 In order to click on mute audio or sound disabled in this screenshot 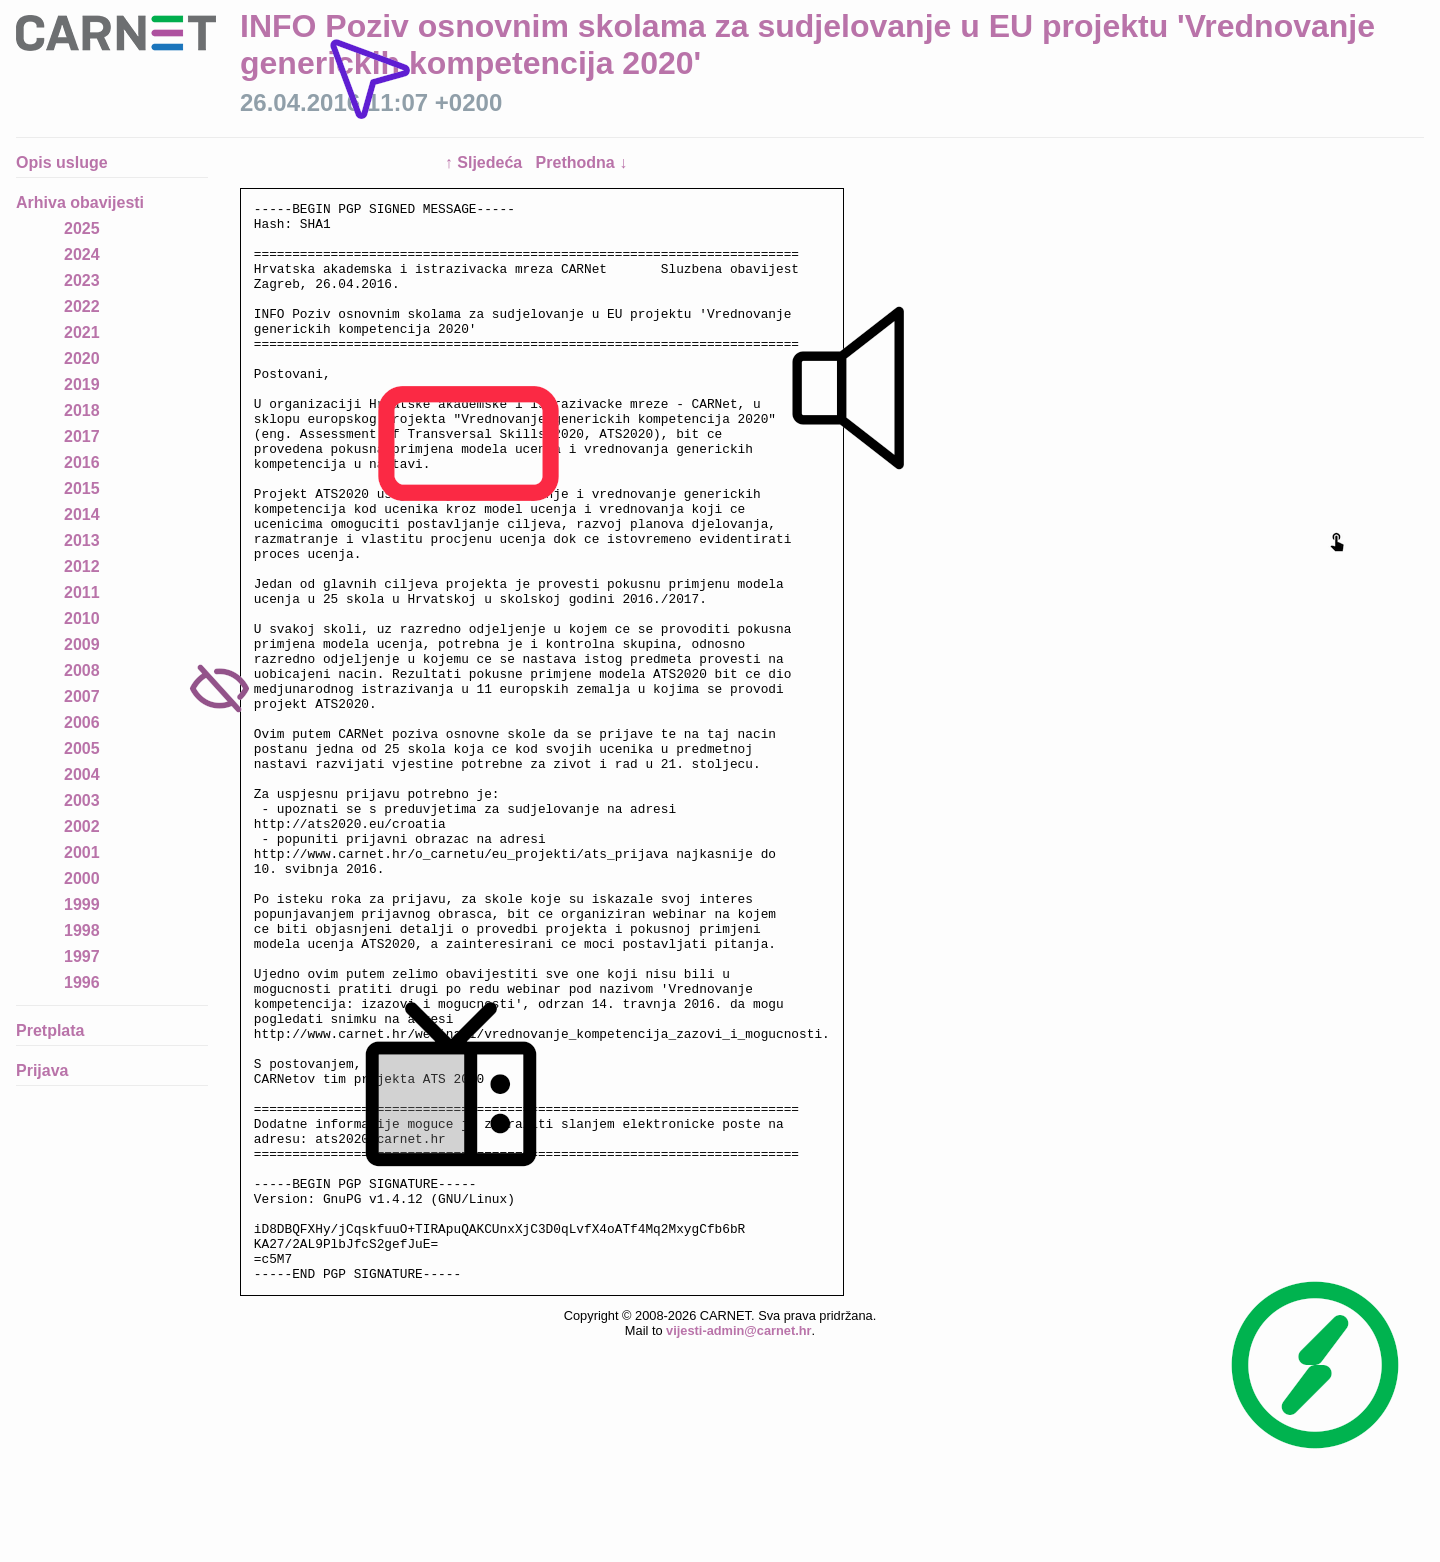, I will do `click(880, 388)`.